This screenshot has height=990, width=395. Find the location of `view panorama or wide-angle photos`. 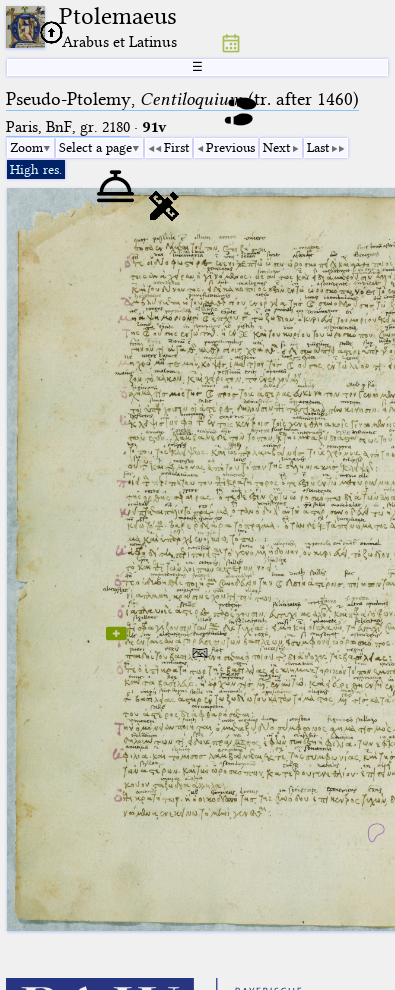

view panorama or wide-angle photos is located at coordinates (200, 653).